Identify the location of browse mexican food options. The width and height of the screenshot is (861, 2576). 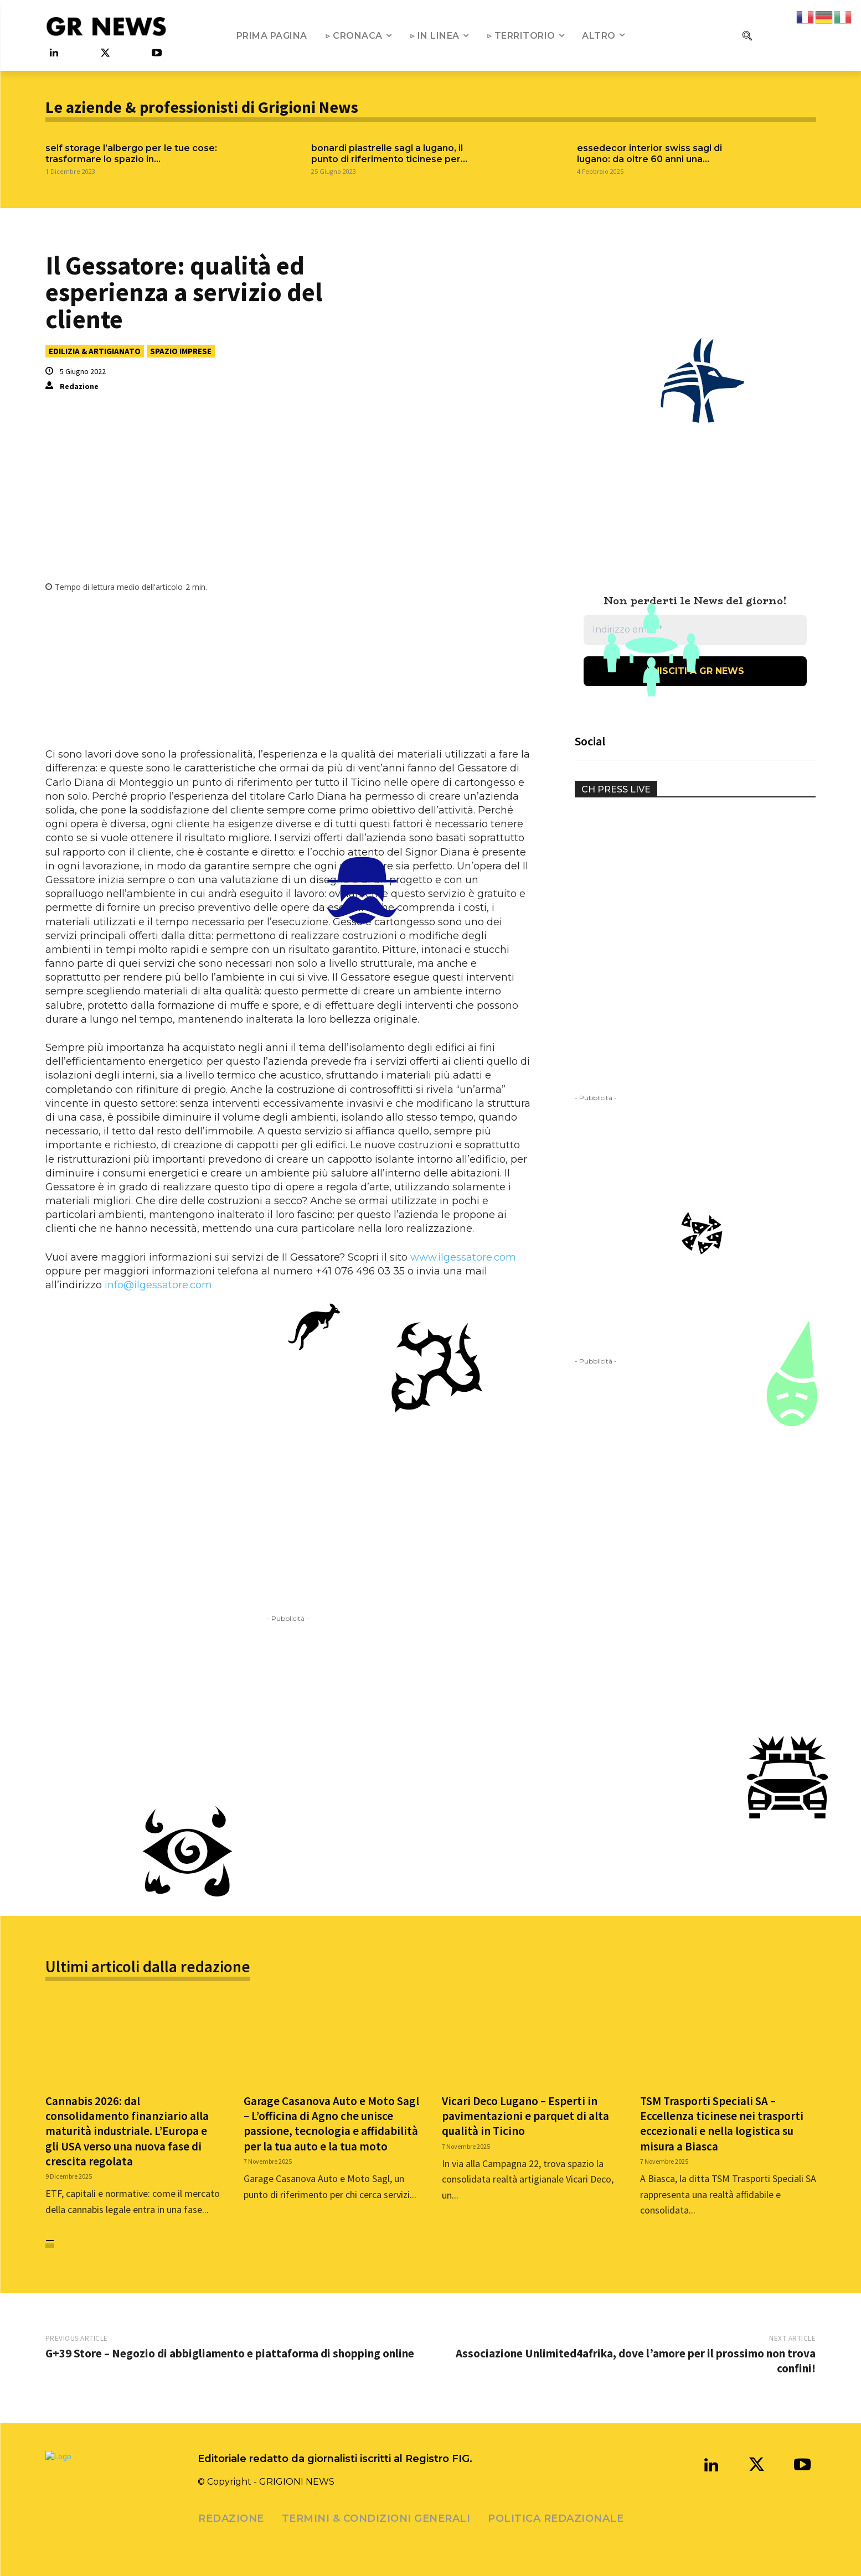
(702, 1233).